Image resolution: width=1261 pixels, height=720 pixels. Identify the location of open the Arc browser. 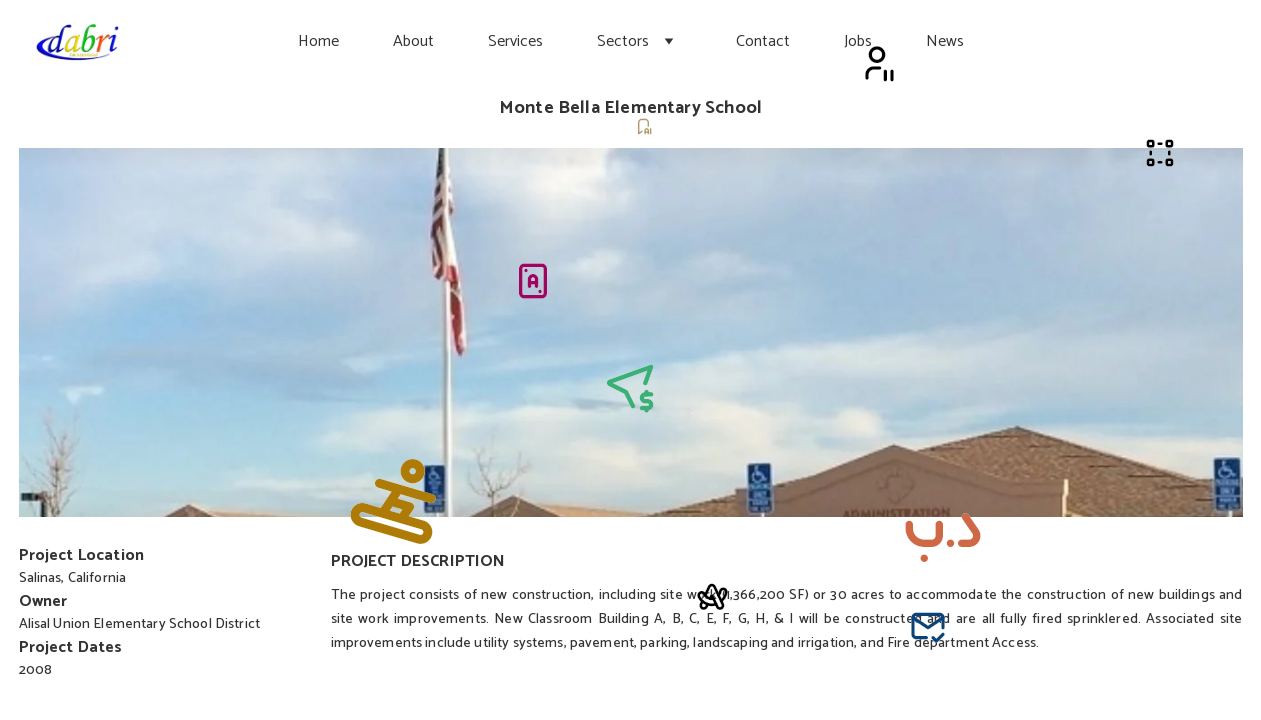
(712, 597).